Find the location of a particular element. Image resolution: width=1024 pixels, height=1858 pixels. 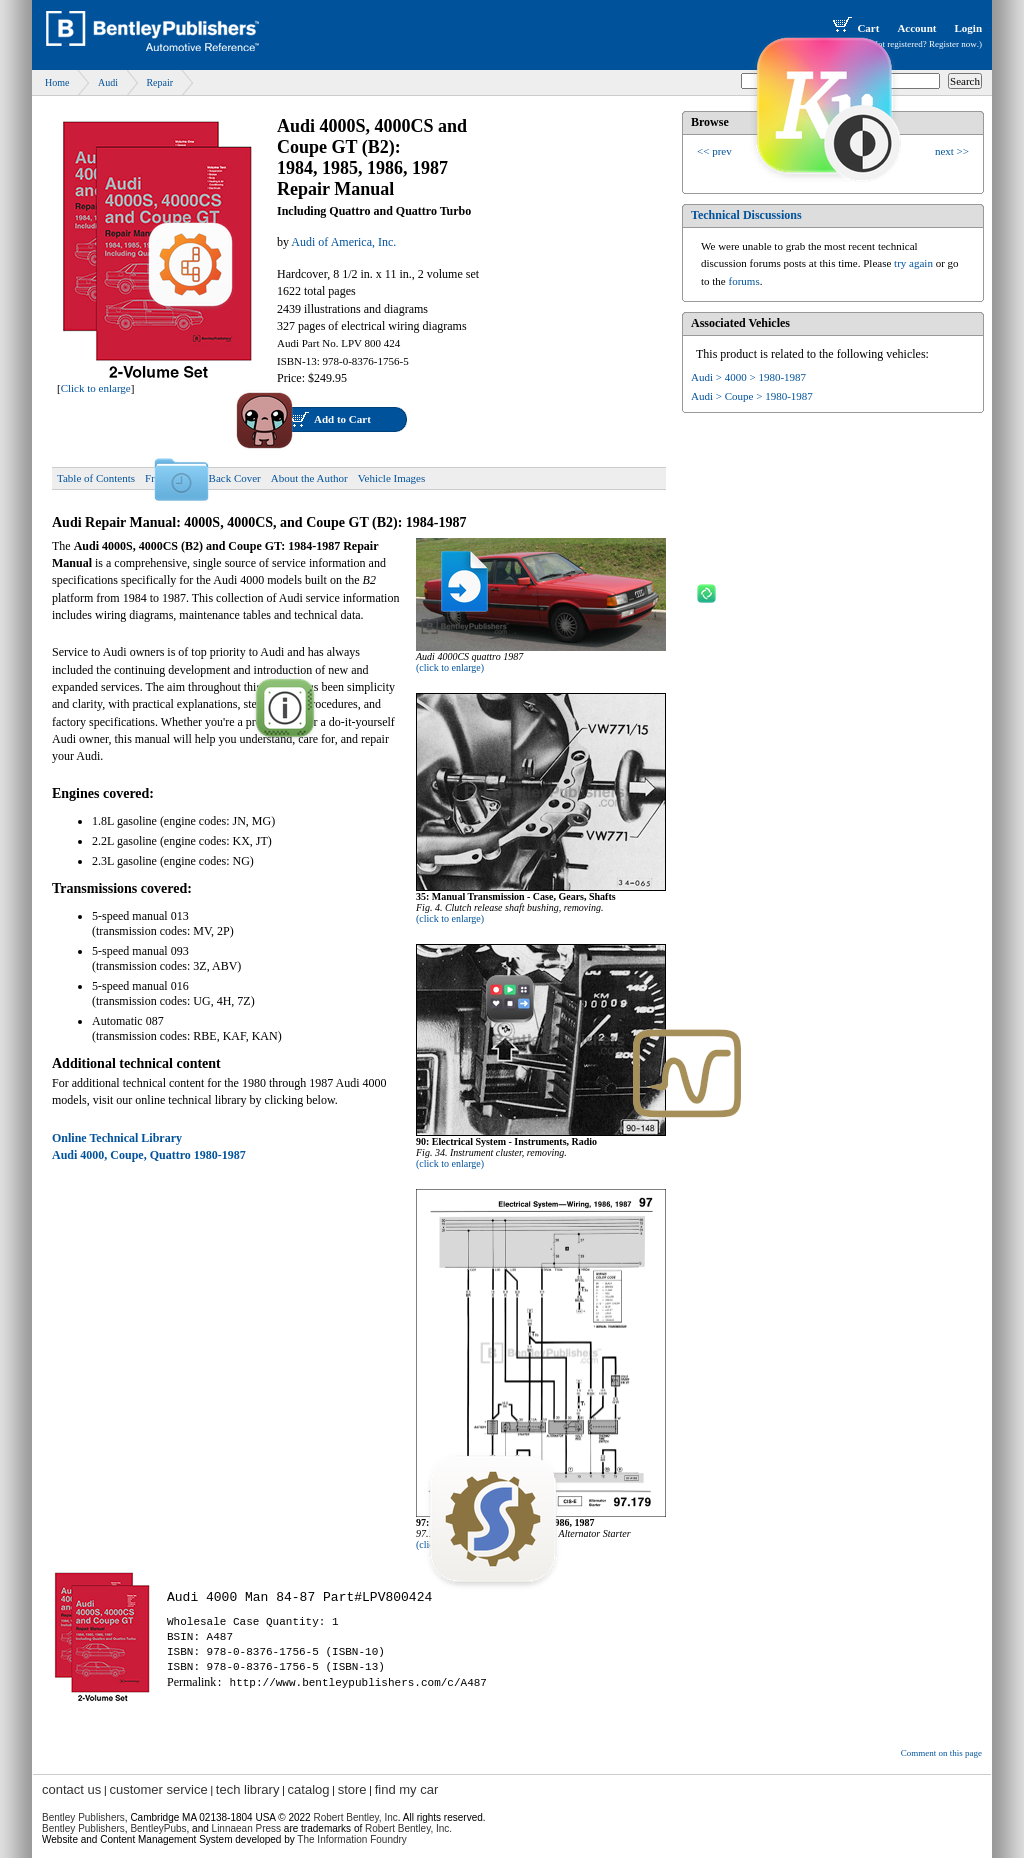

view hardware information and system specs is located at coordinates (285, 709).